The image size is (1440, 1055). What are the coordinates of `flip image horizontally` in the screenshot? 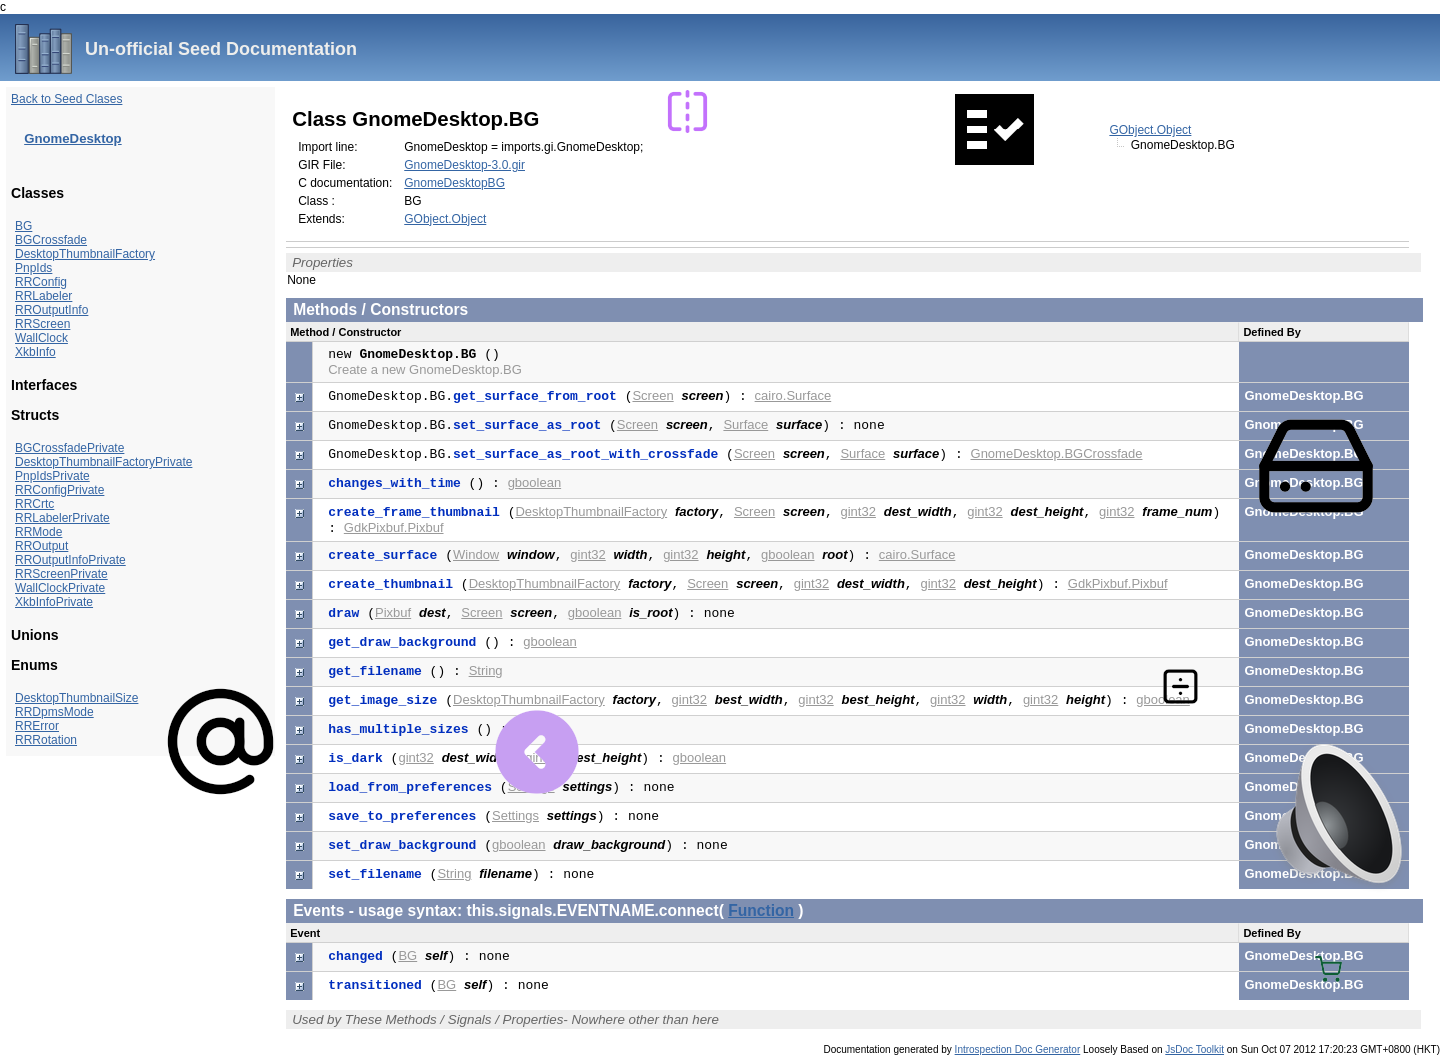 It's located at (687, 111).